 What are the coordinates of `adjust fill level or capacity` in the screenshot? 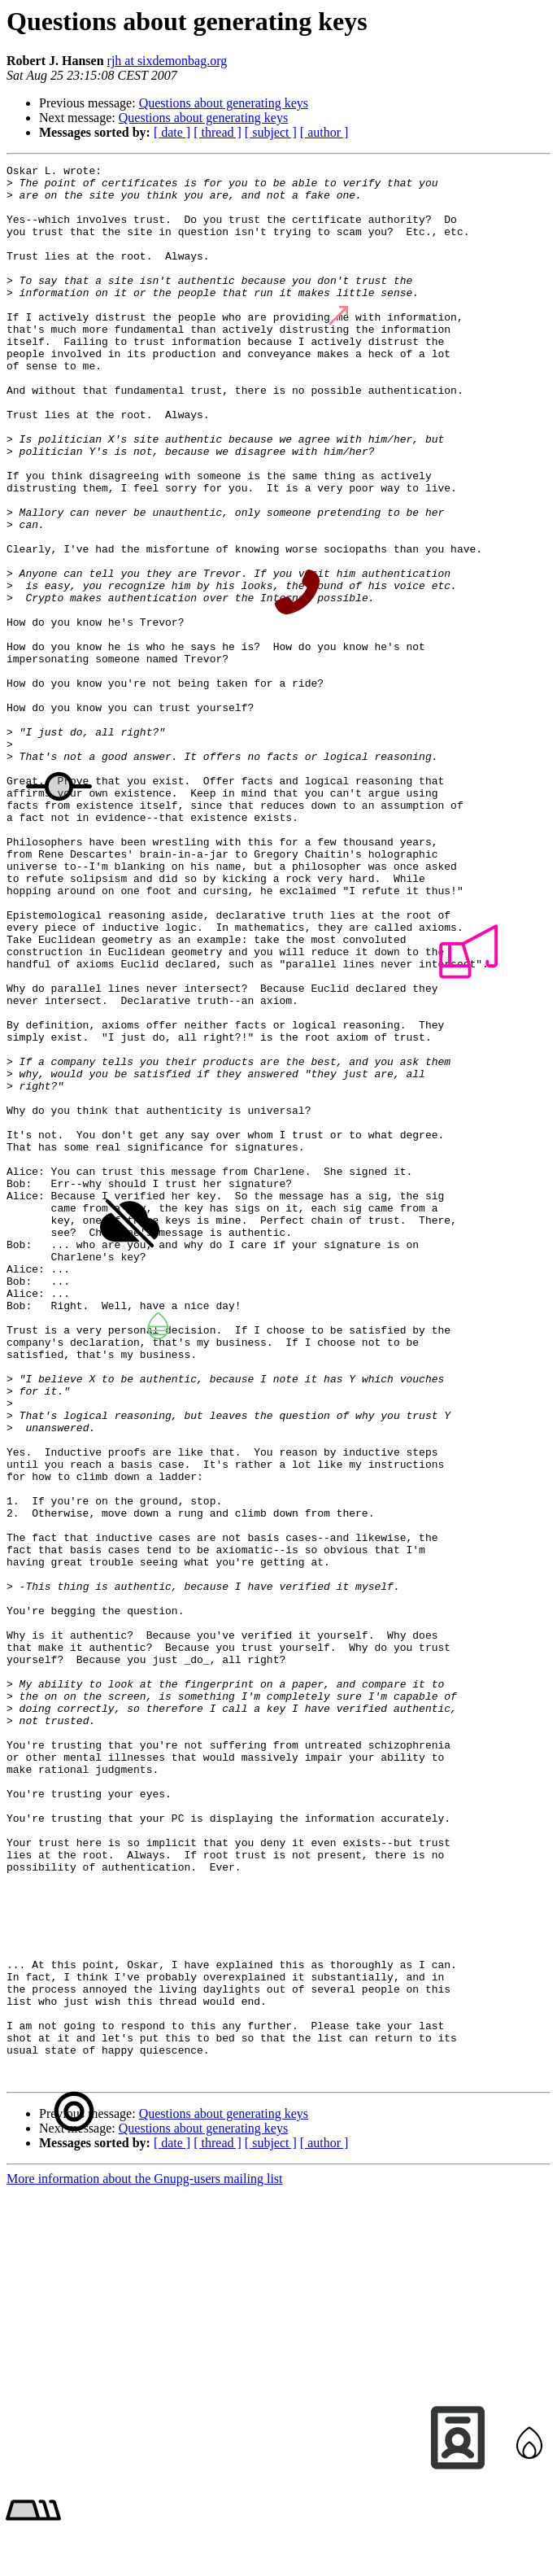 It's located at (158, 1326).